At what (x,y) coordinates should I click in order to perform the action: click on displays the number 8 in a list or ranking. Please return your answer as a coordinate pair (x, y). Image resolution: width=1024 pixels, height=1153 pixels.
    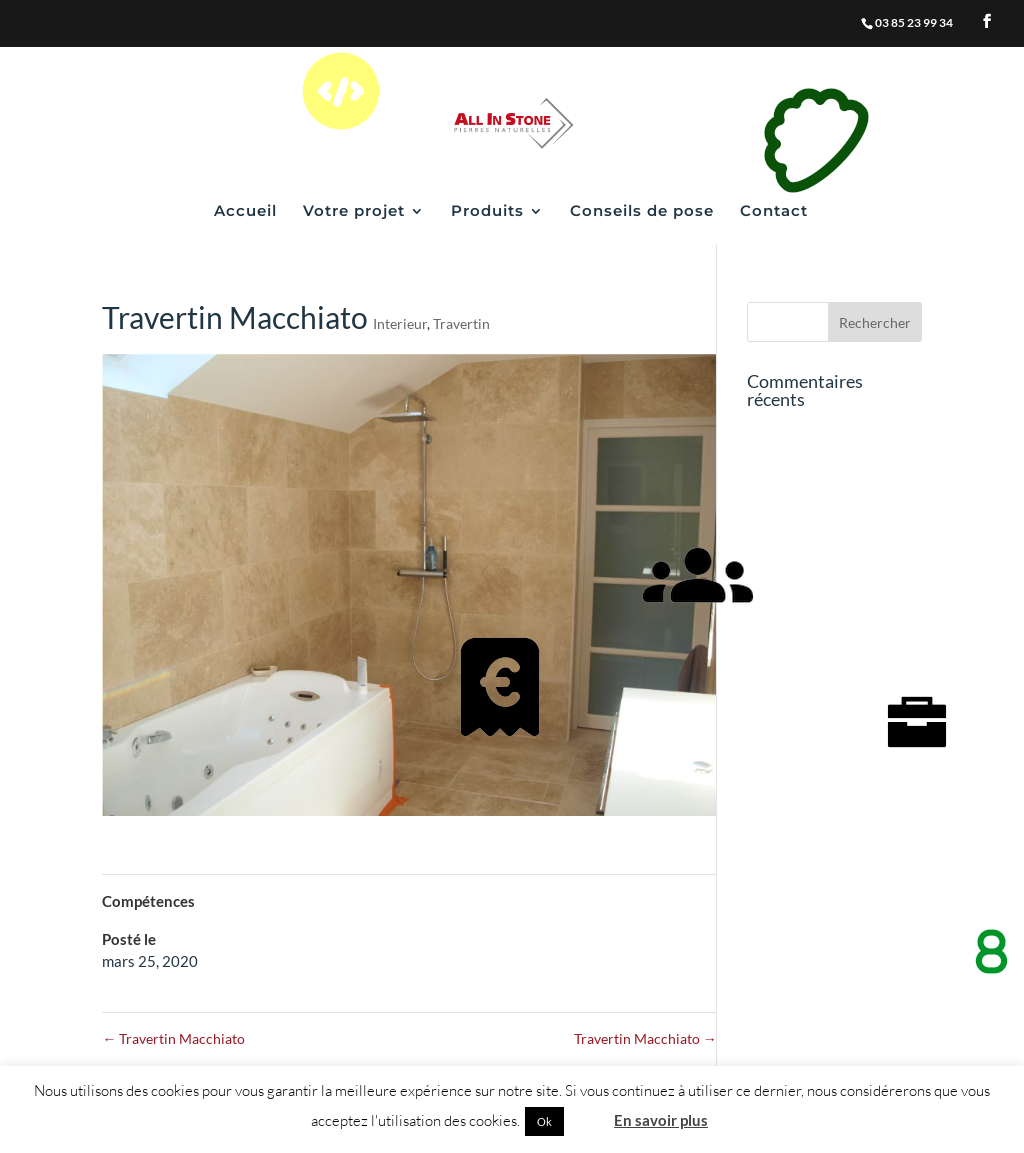
    Looking at the image, I should click on (991, 951).